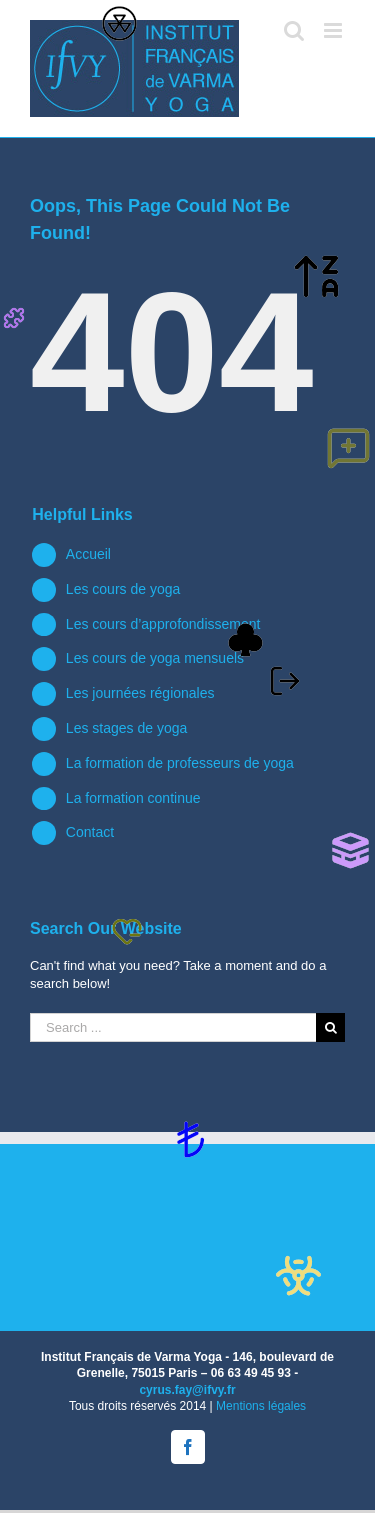 This screenshot has width=375, height=1513. I want to click on access extensions or plugins, so click(14, 318).